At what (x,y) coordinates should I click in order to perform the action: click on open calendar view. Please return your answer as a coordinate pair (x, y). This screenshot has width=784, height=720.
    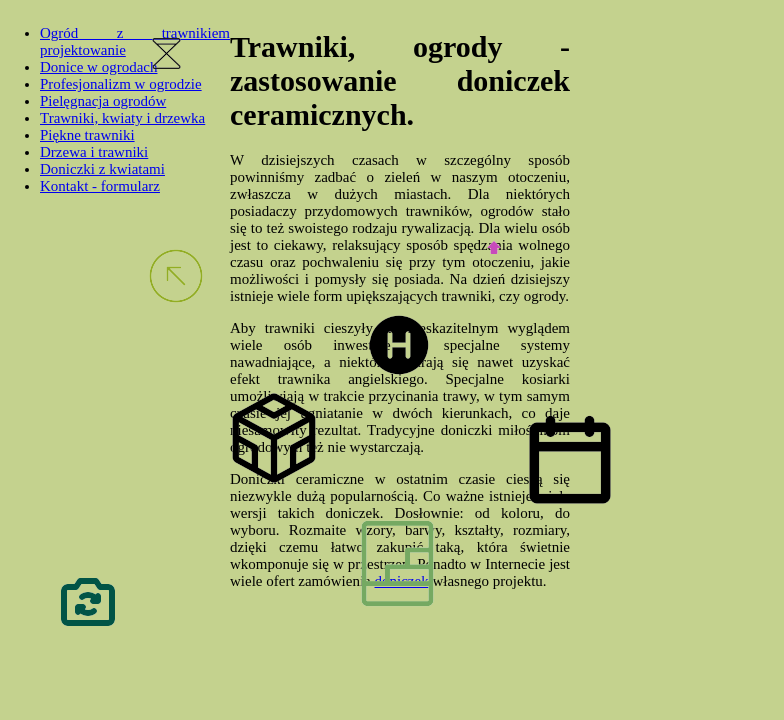
    Looking at the image, I should click on (570, 463).